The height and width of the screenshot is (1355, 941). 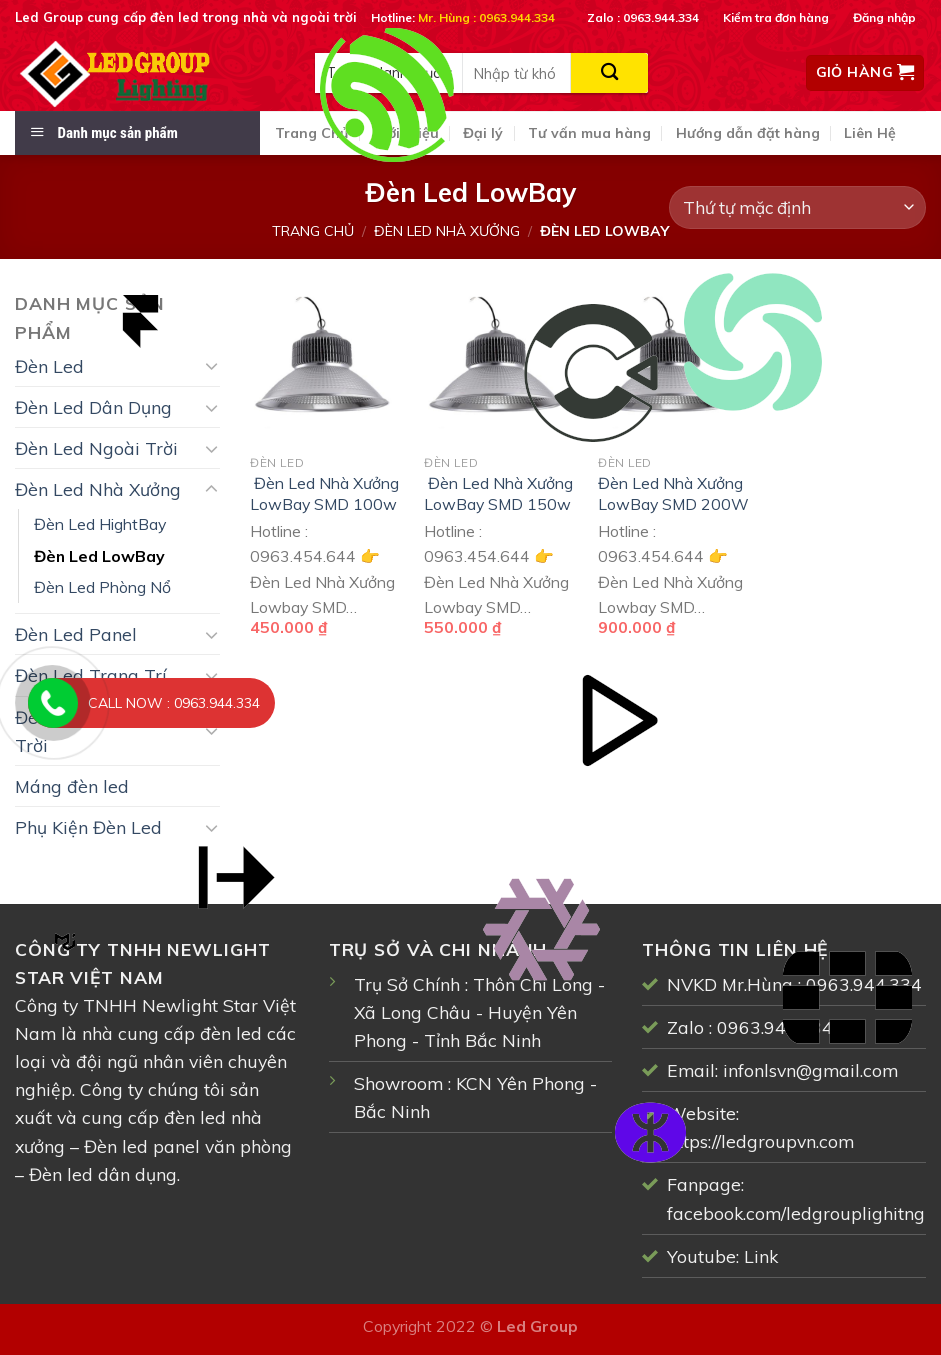 What do you see at coordinates (650, 1132) in the screenshot?
I see `mtr (hong kong mass transit railway) company logo` at bounding box center [650, 1132].